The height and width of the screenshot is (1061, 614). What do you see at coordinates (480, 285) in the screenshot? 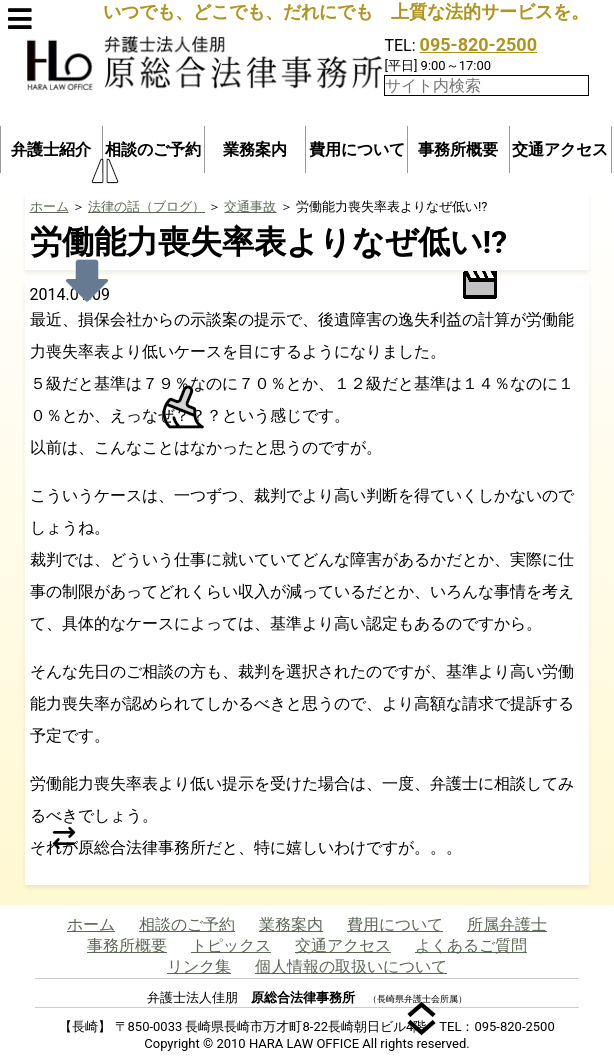
I see `create a new video project` at bounding box center [480, 285].